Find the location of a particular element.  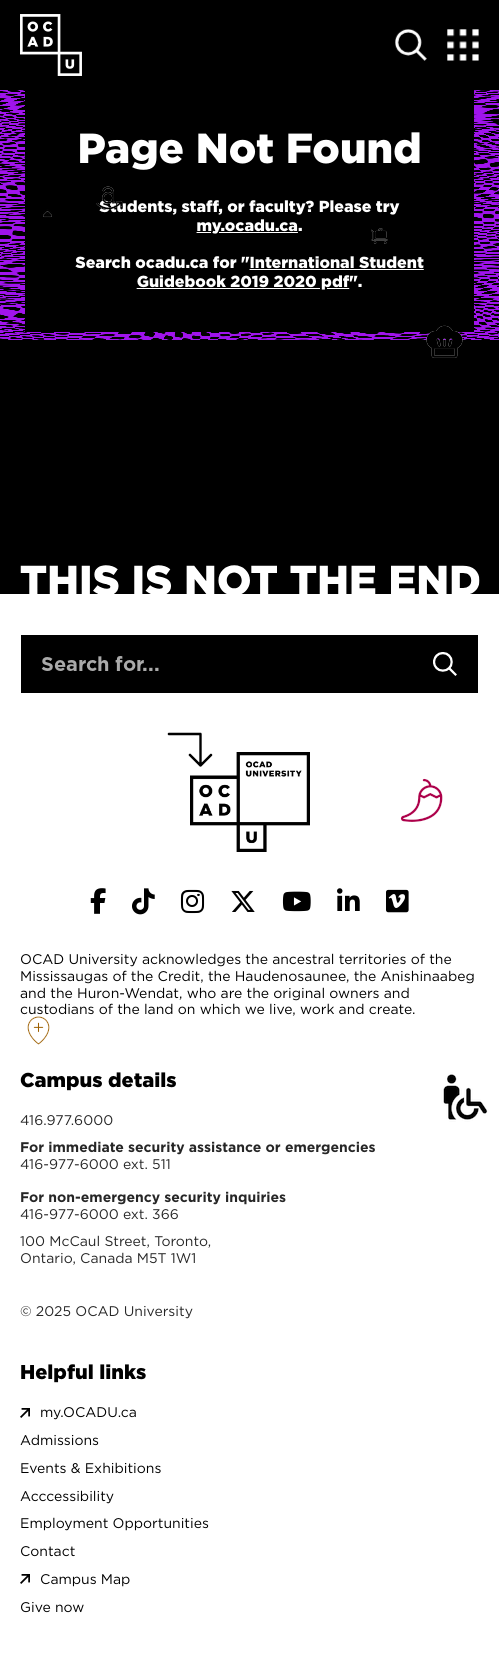

access luggage or baggage services is located at coordinates (379, 236).